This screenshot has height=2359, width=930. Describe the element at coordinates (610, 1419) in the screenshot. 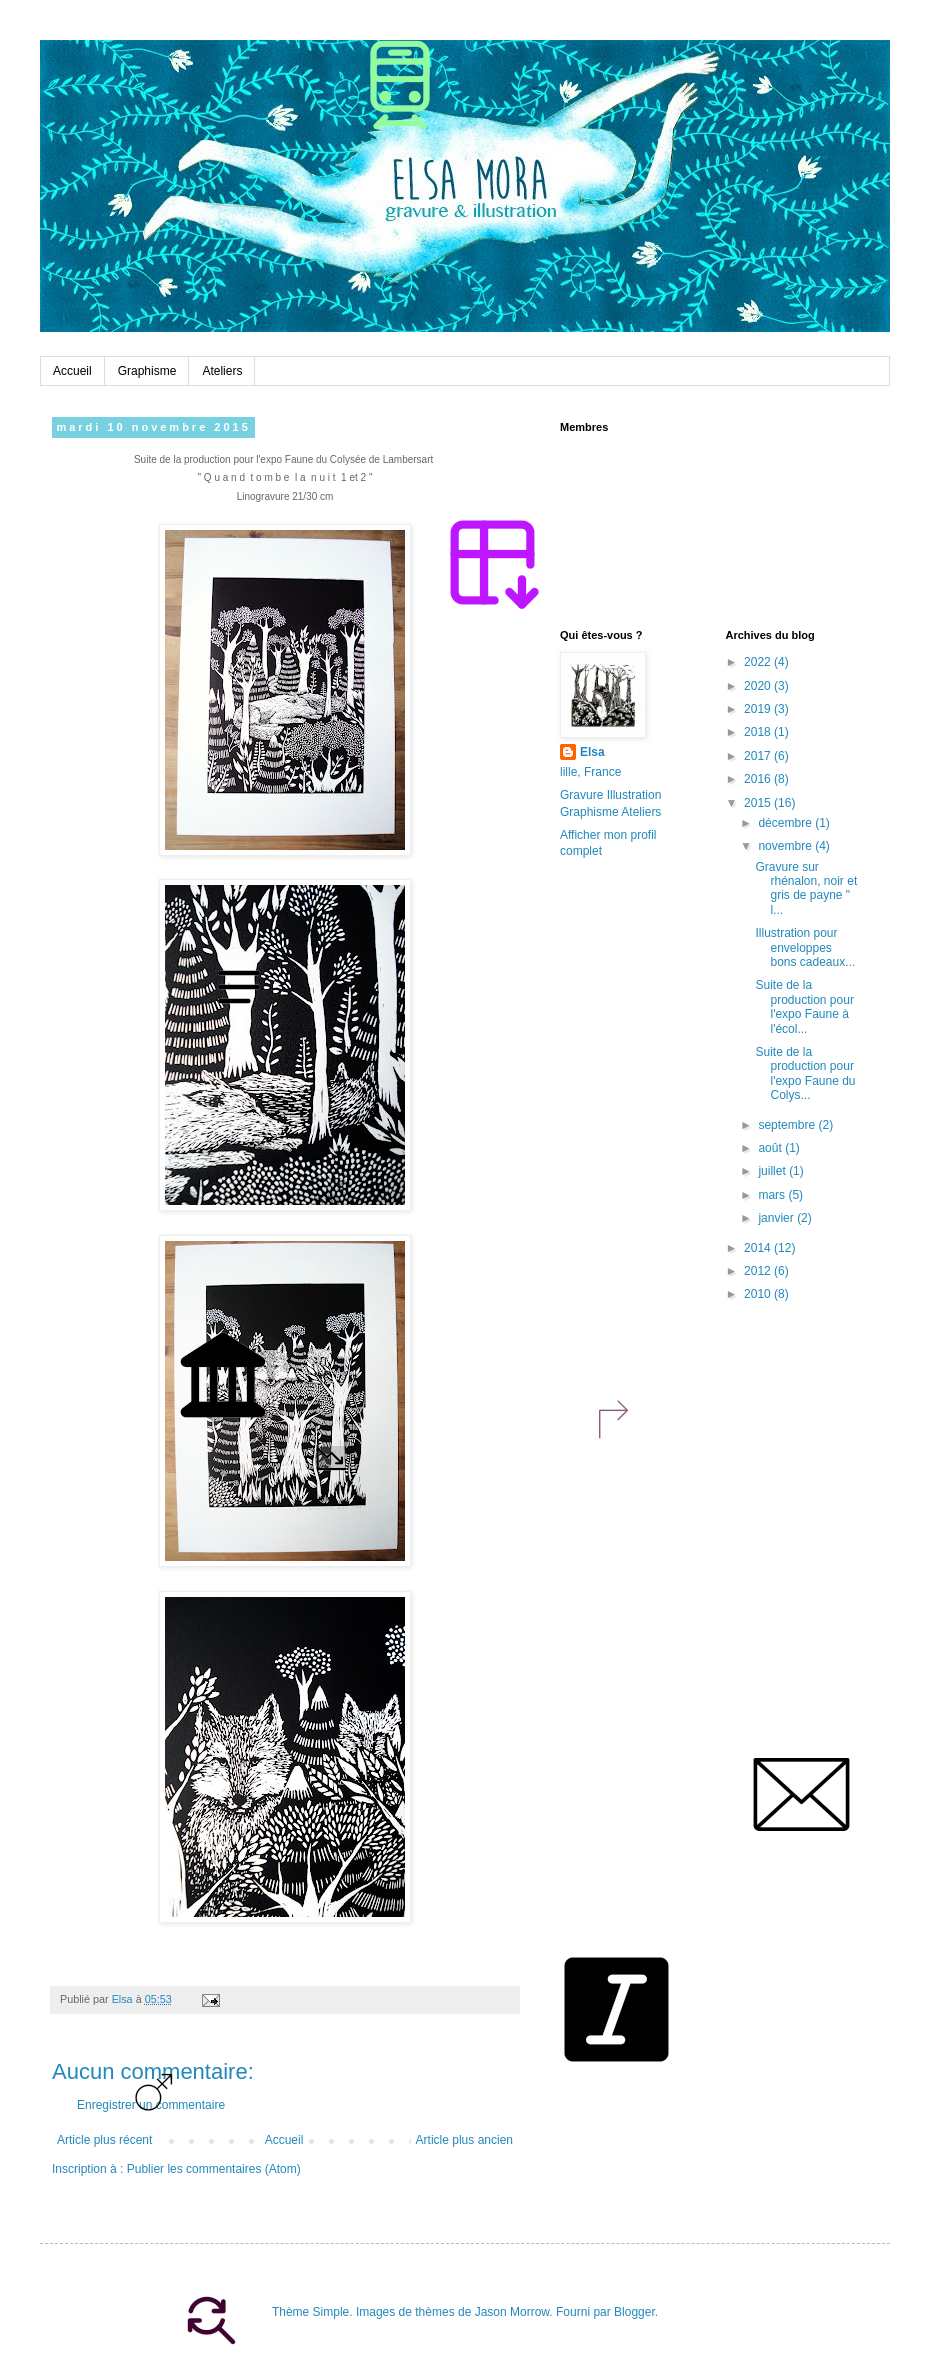

I see `redirect or forward content` at that location.